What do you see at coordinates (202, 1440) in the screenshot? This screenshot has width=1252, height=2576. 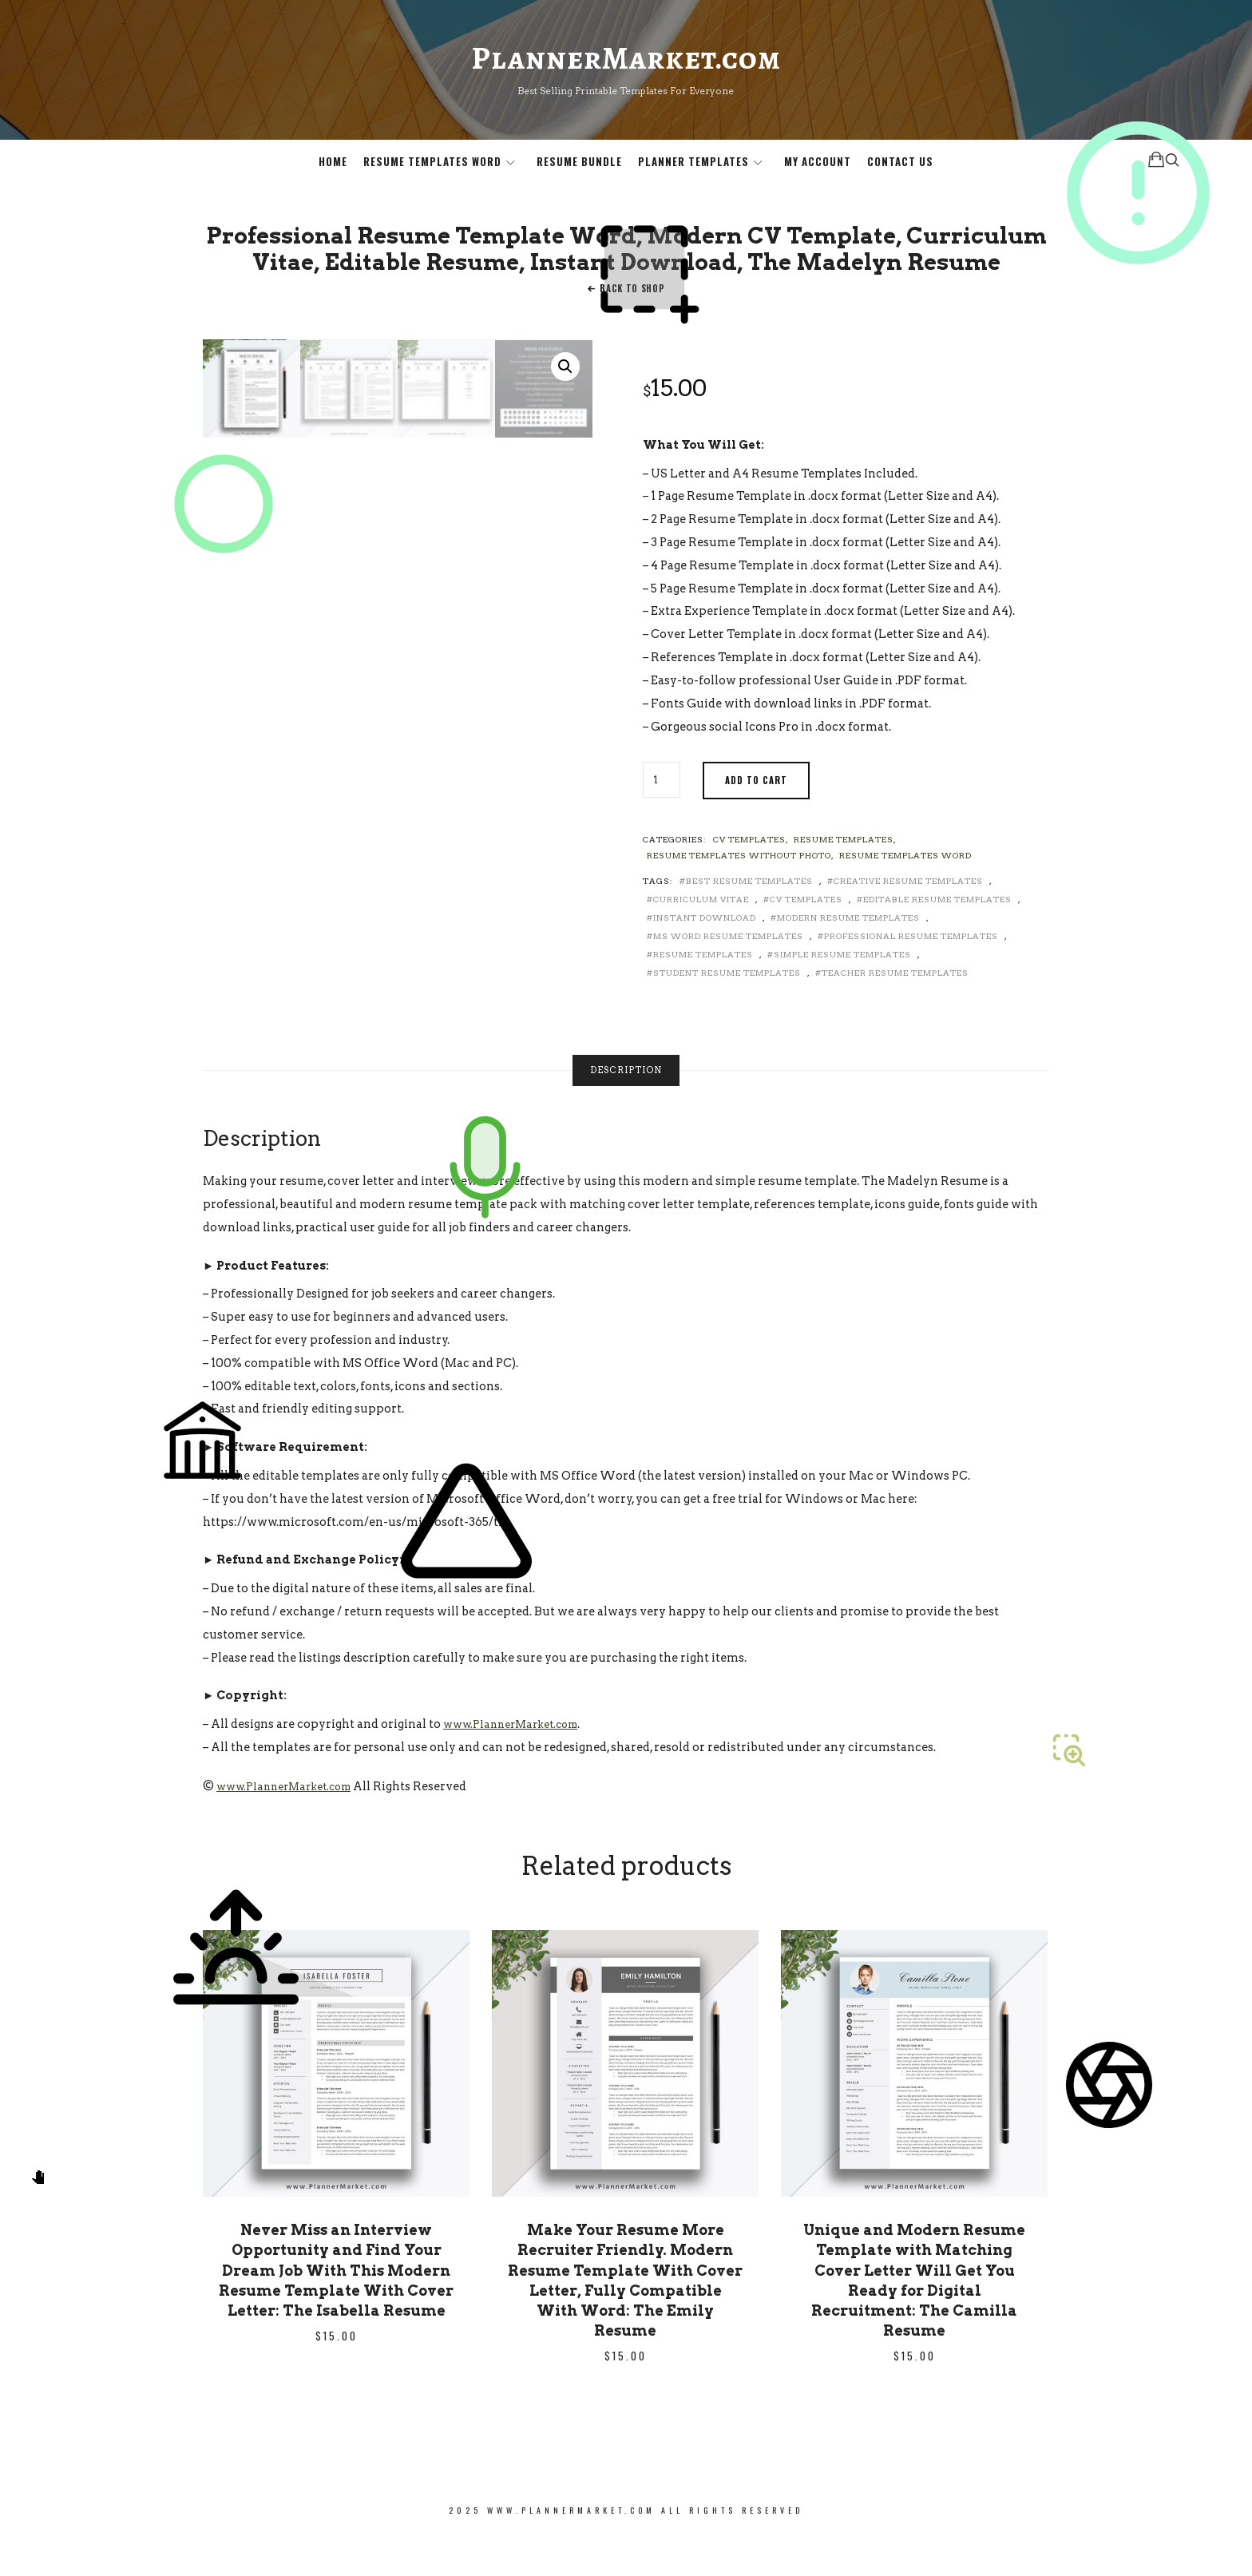 I see `access library or archives` at bounding box center [202, 1440].